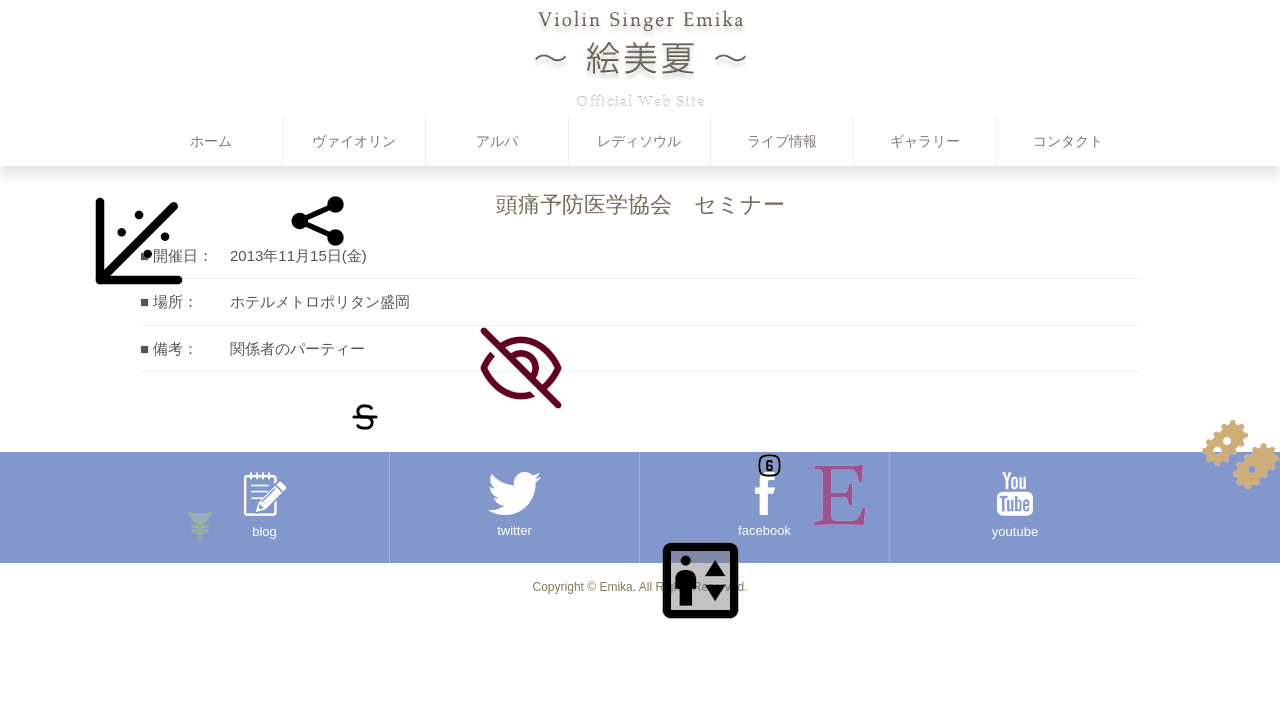 The width and height of the screenshot is (1280, 720). Describe the element at coordinates (319, 221) in the screenshot. I see `share content with others` at that location.